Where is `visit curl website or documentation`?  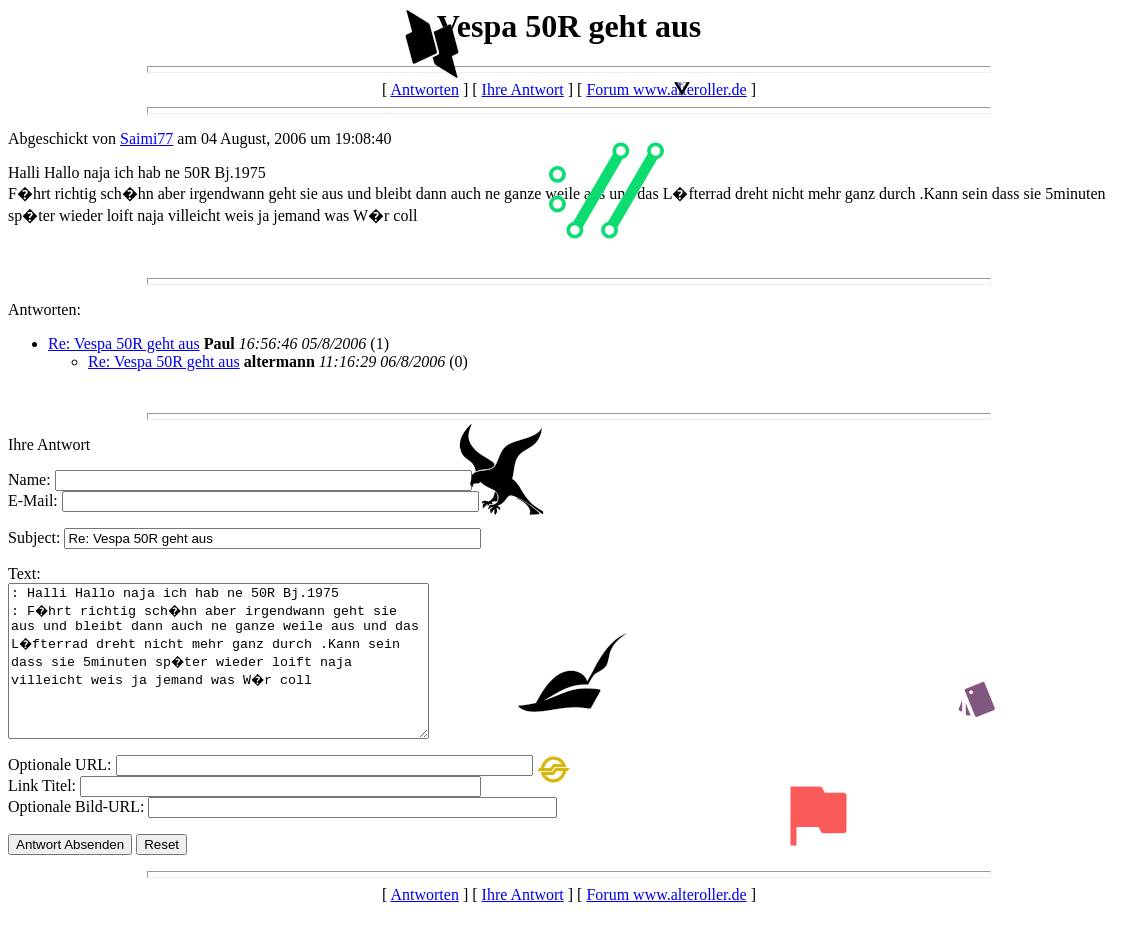 visit curl website or documentation is located at coordinates (606, 190).